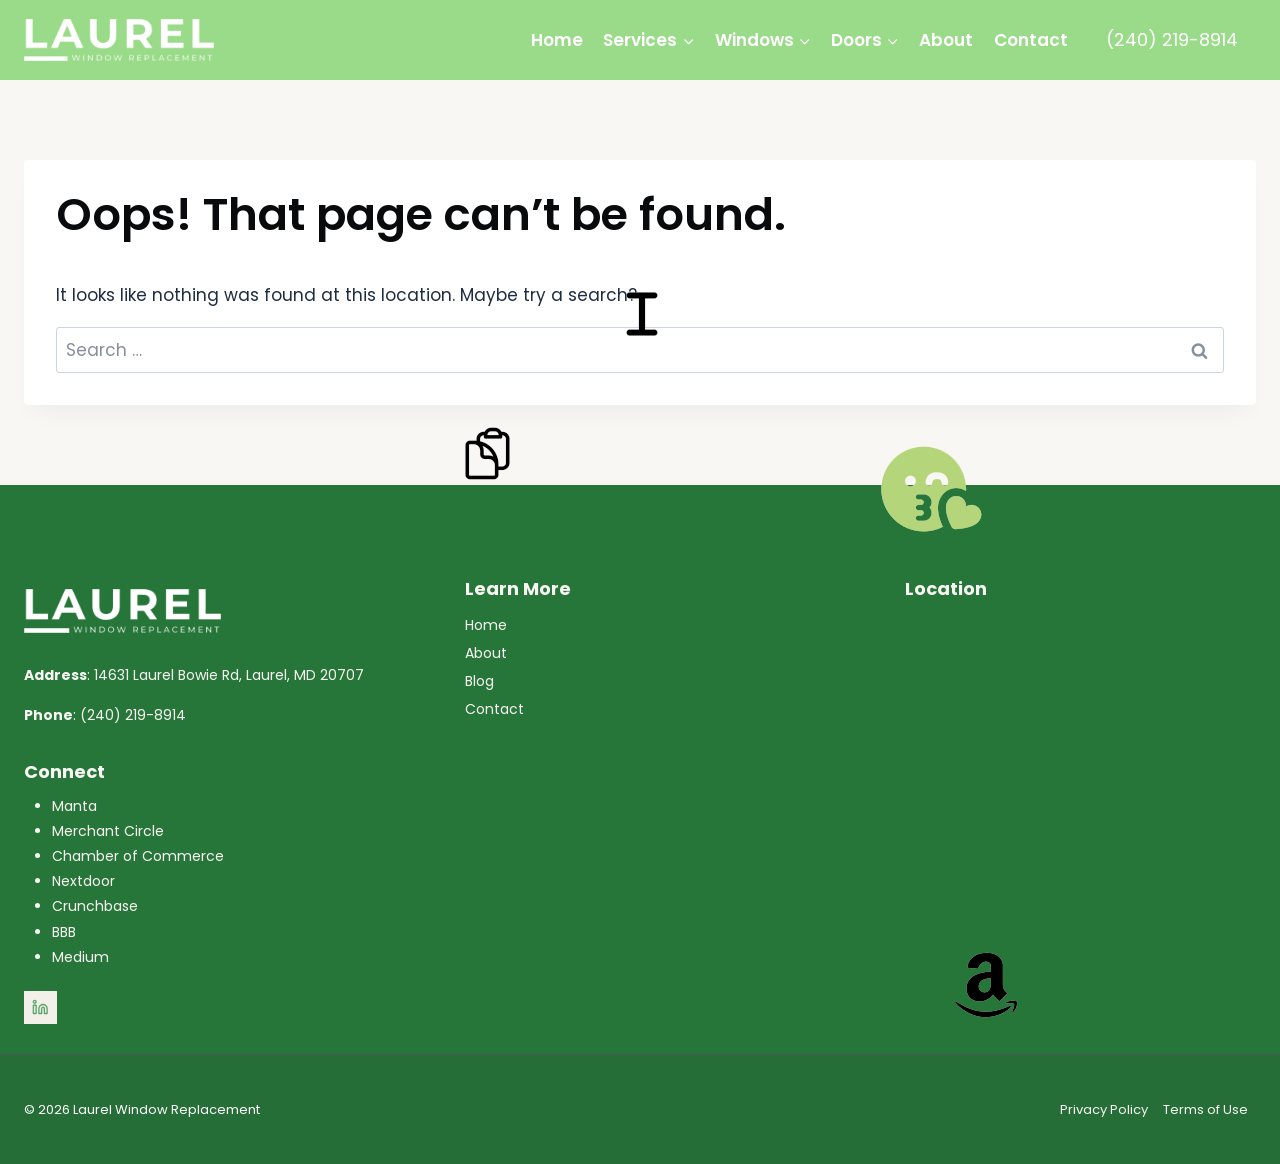 The image size is (1280, 1164). I want to click on text cursor indicating an editable text field, so click(642, 314).